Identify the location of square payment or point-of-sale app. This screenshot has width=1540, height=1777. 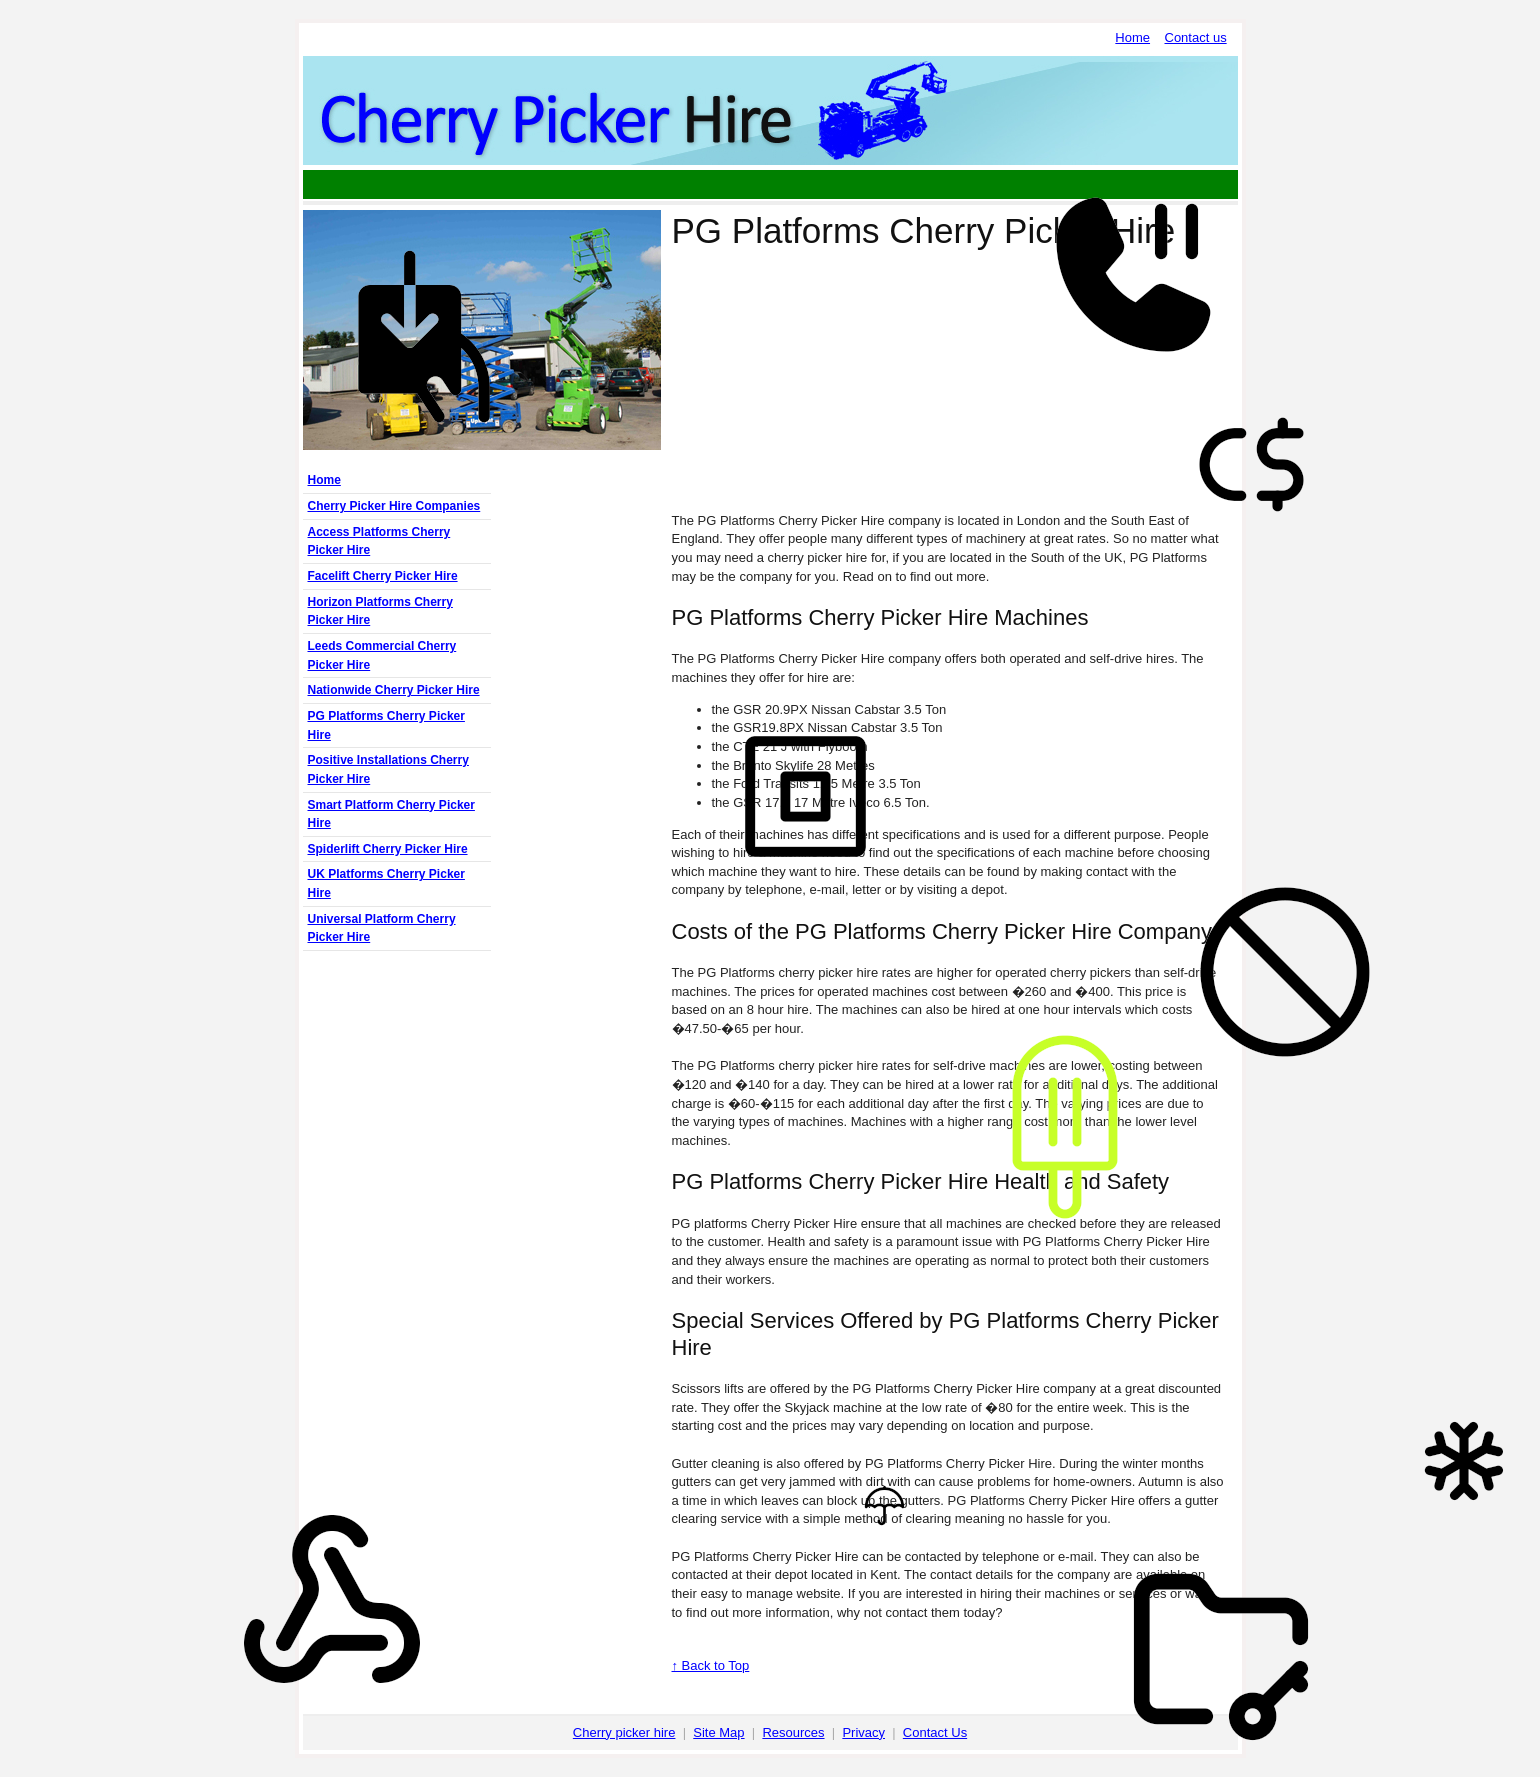
(805, 796).